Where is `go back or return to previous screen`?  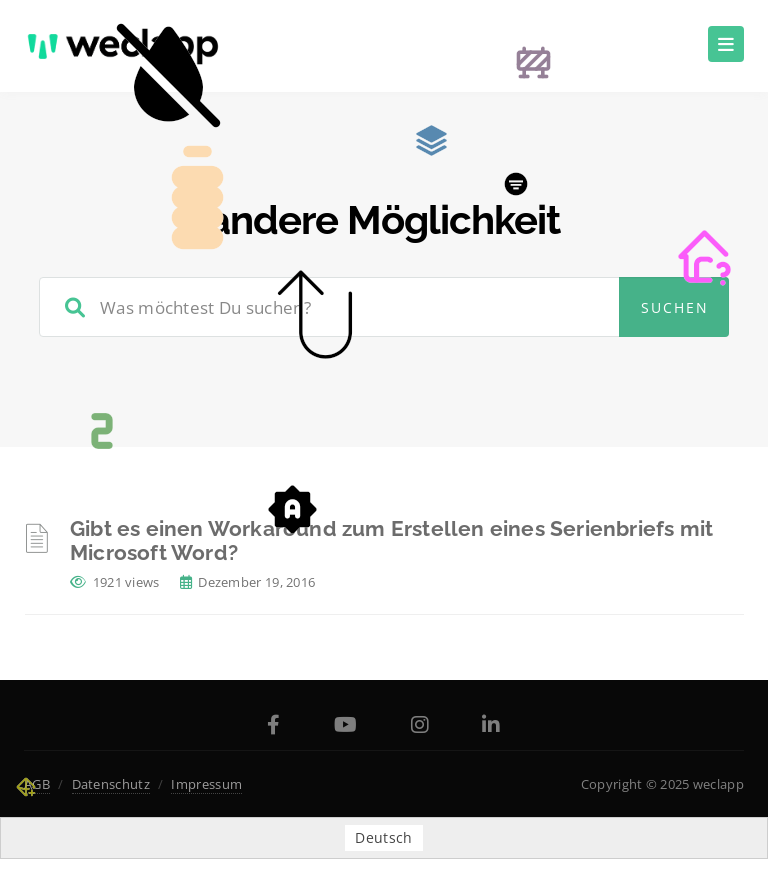 go back or return to previous screen is located at coordinates (318, 314).